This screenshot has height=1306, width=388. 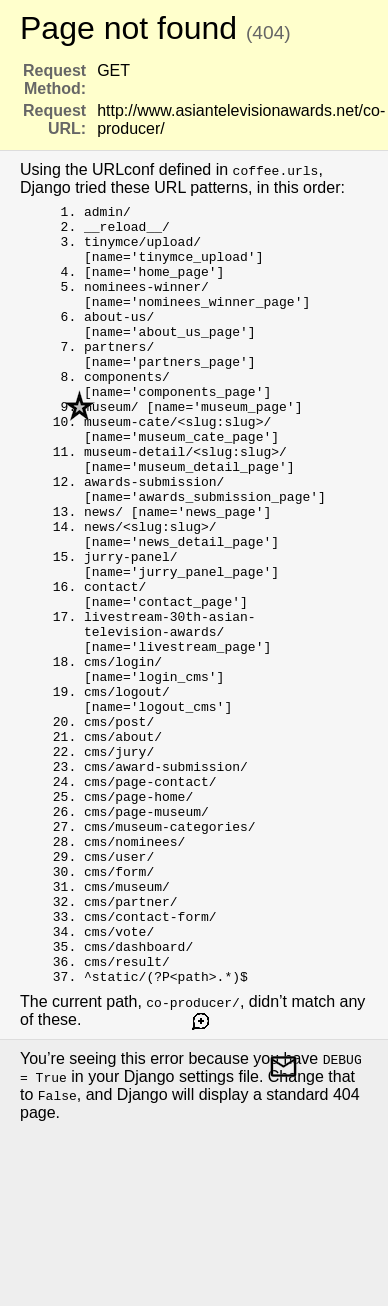 I want to click on add a comment or review to a location, so click(x=201, y=1021).